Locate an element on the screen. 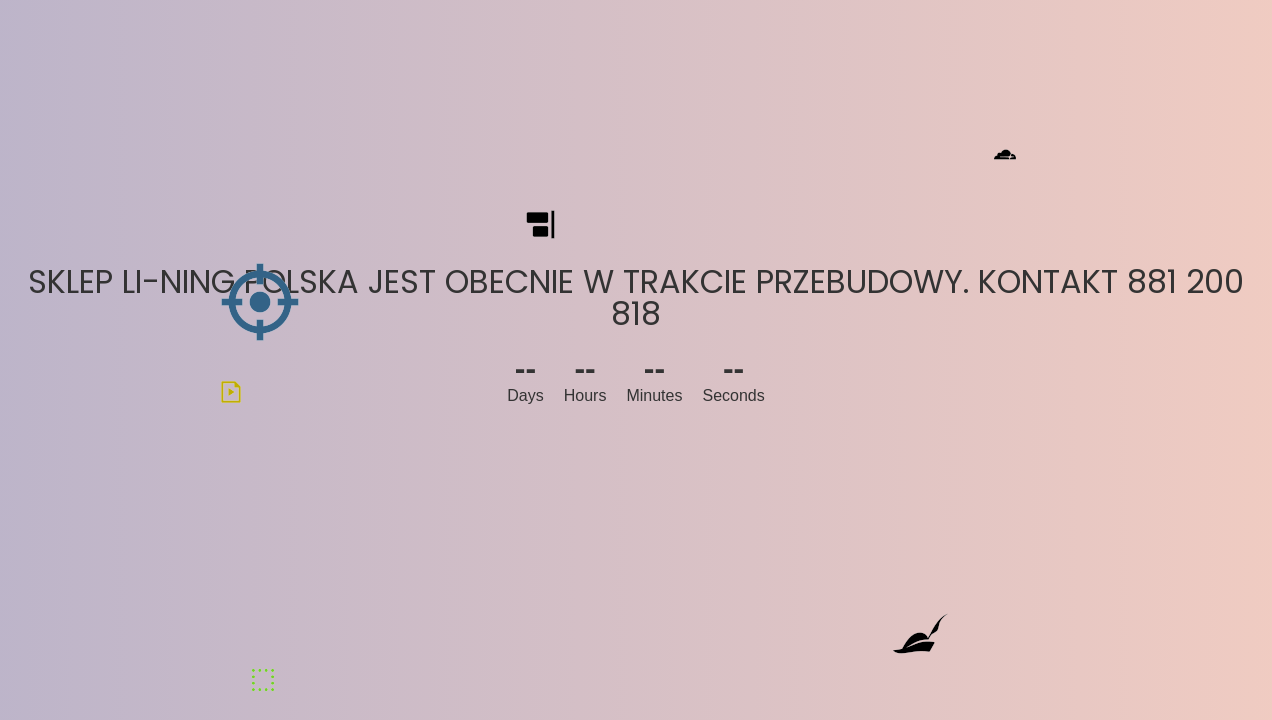 The width and height of the screenshot is (1272, 720). pied piper brand logo is located at coordinates (920, 633).